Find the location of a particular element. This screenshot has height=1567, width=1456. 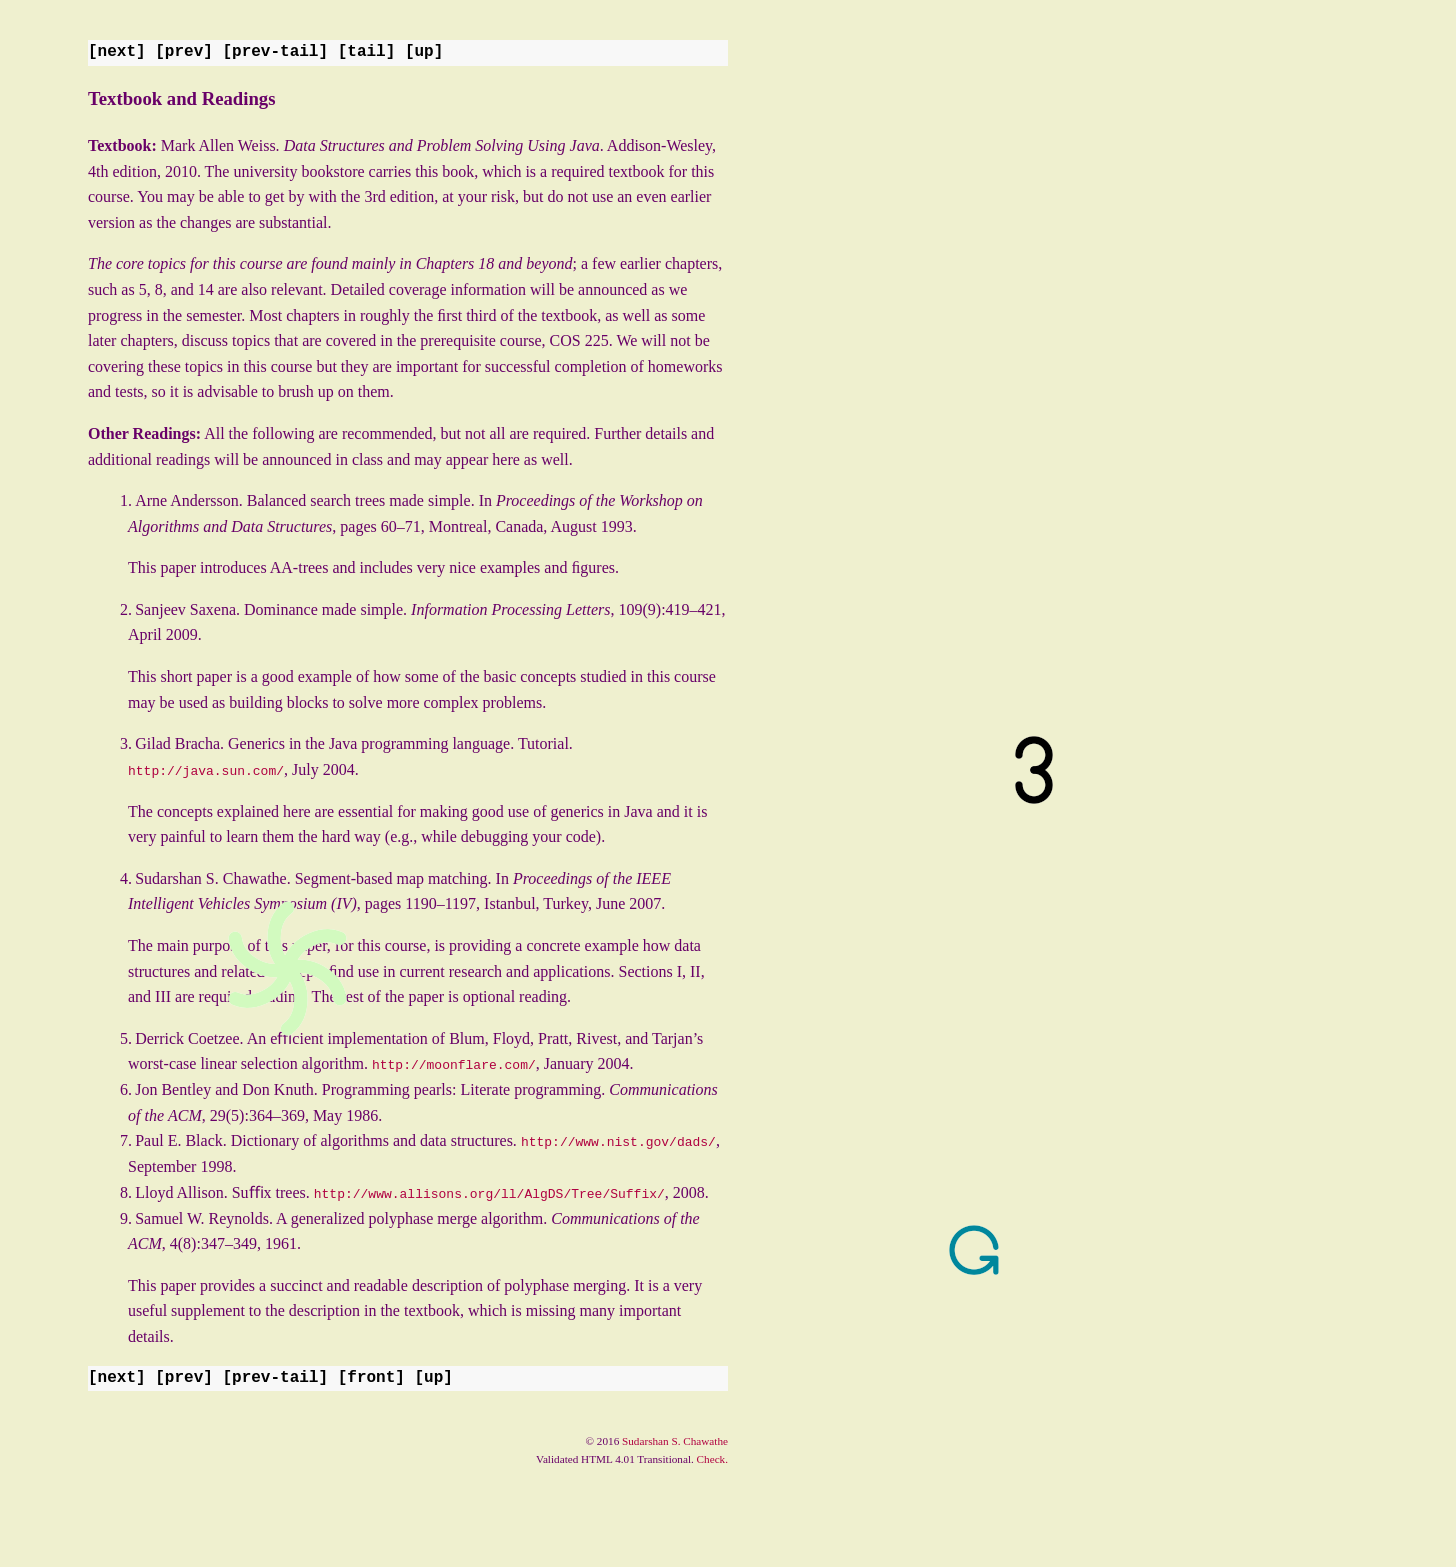

access space or astronomy-themed content is located at coordinates (287, 968).